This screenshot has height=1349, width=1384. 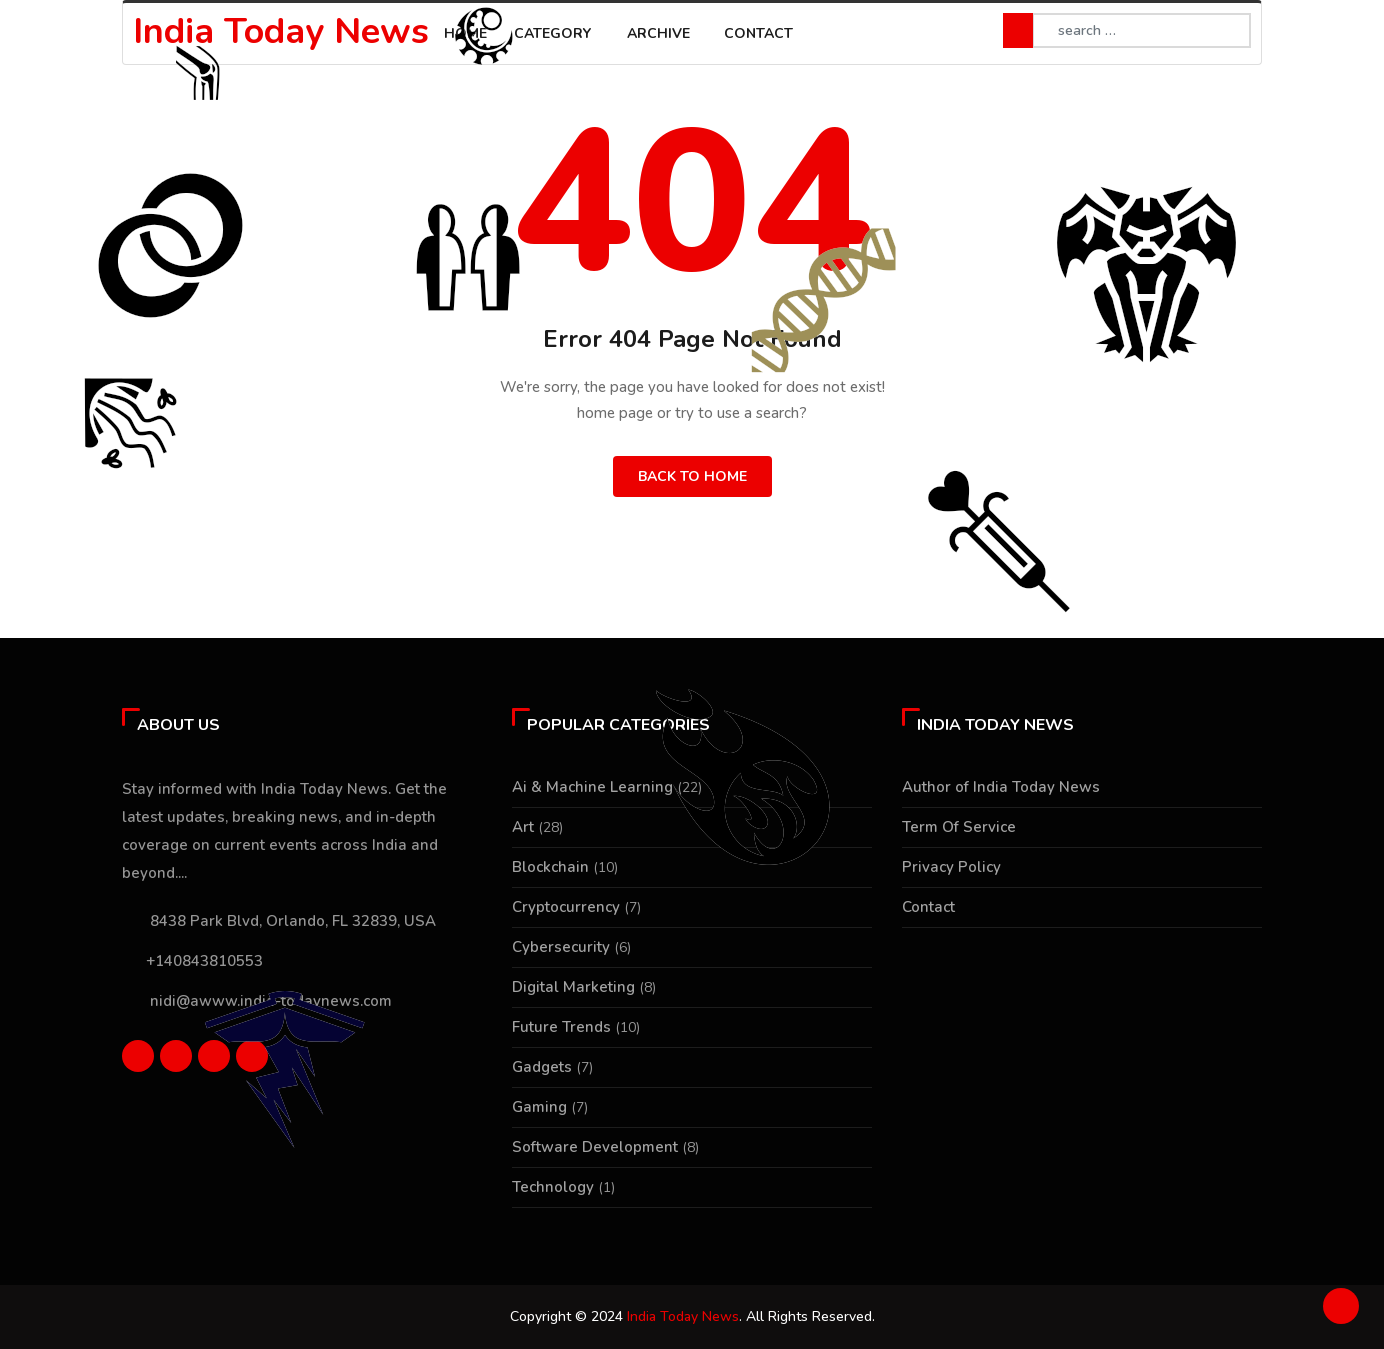 What do you see at coordinates (823, 300) in the screenshot?
I see `access genetic or DNA-related information` at bounding box center [823, 300].